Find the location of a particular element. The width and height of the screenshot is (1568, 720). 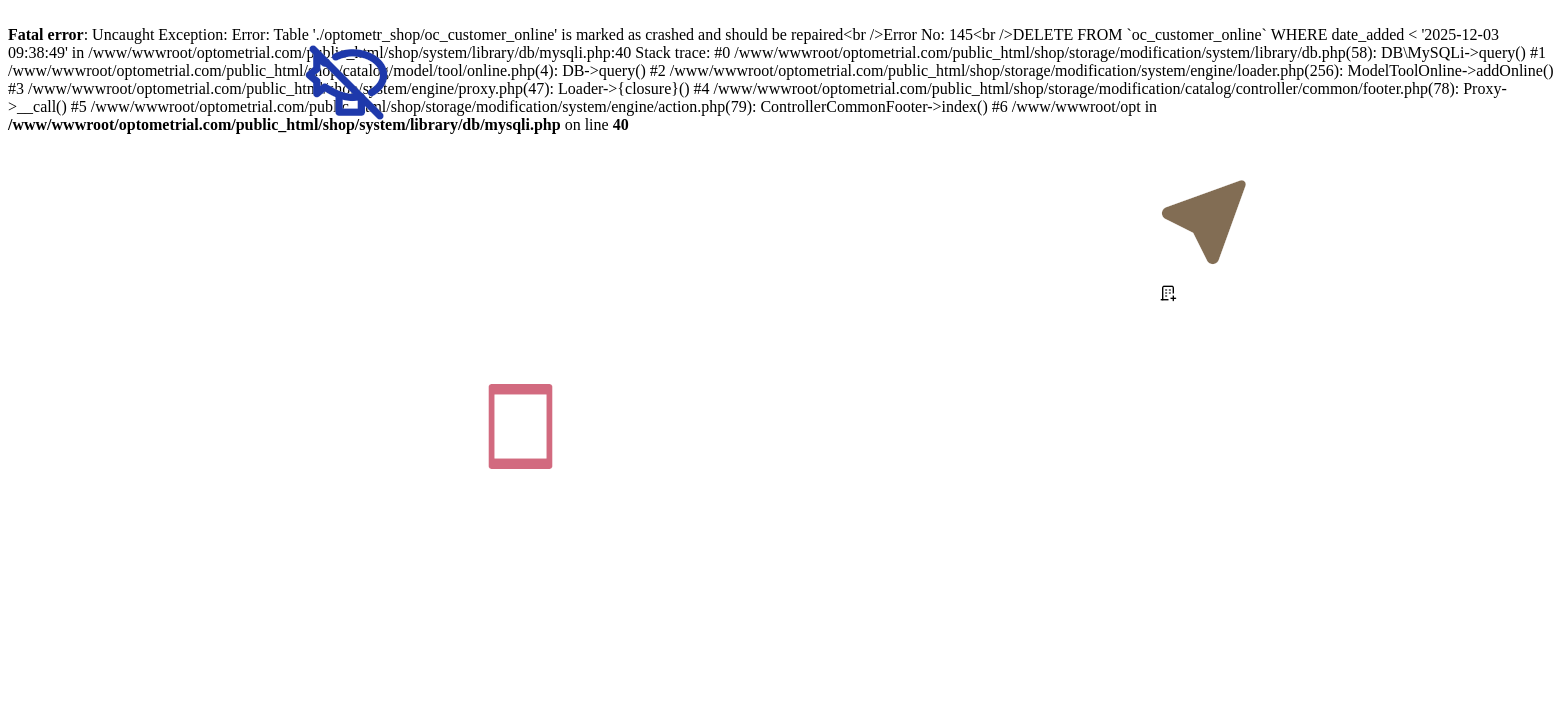

switch to tablet display mode is located at coordinates (520, 426).